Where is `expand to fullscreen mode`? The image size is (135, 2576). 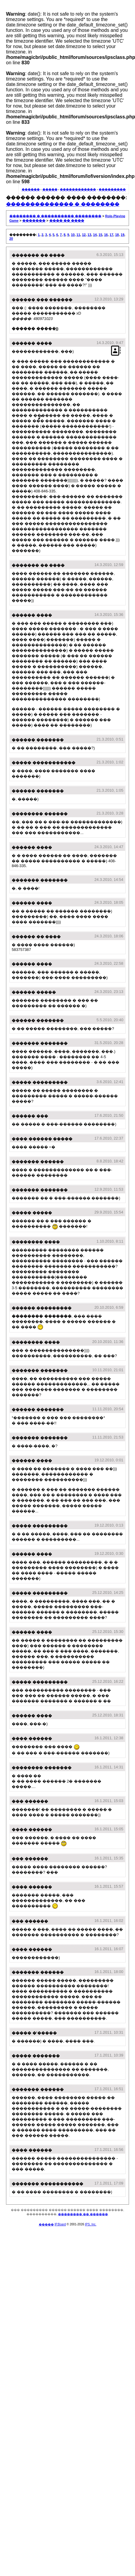 expand to fullscreen mode is located at coordinates (40, 417).